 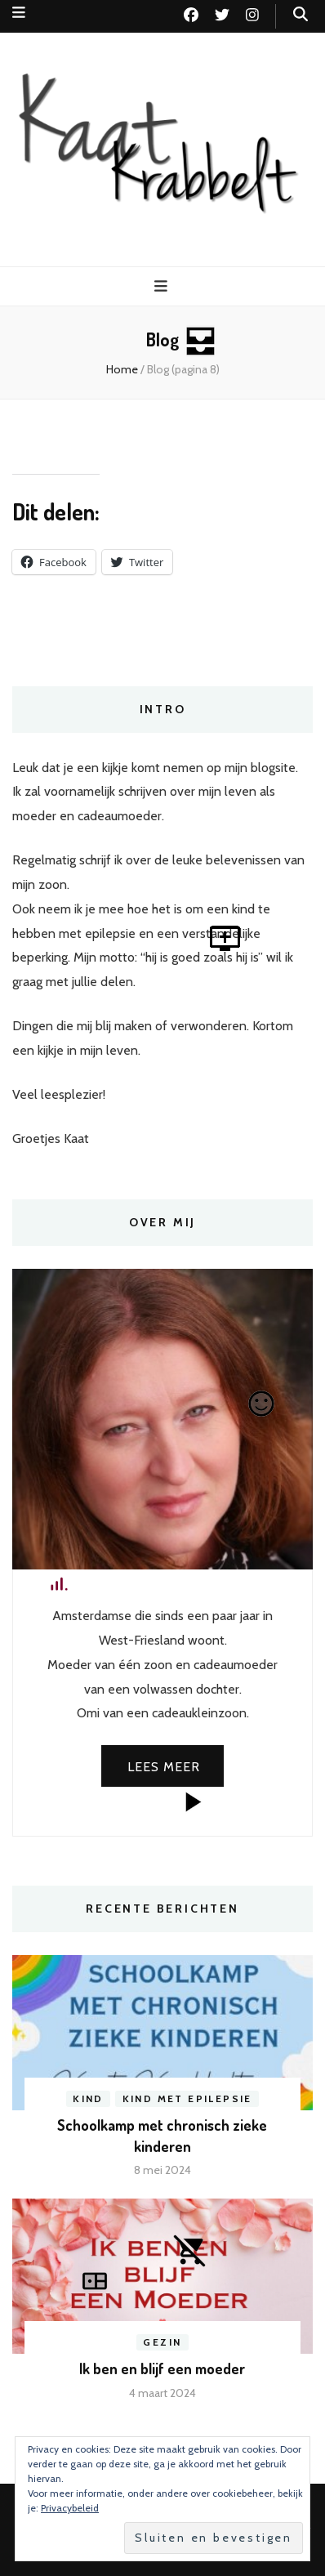 What do you see at coordinates (261, 1404) in the screenshot?
I see `rate your experience as positive` at bounding box center [261, 1404].